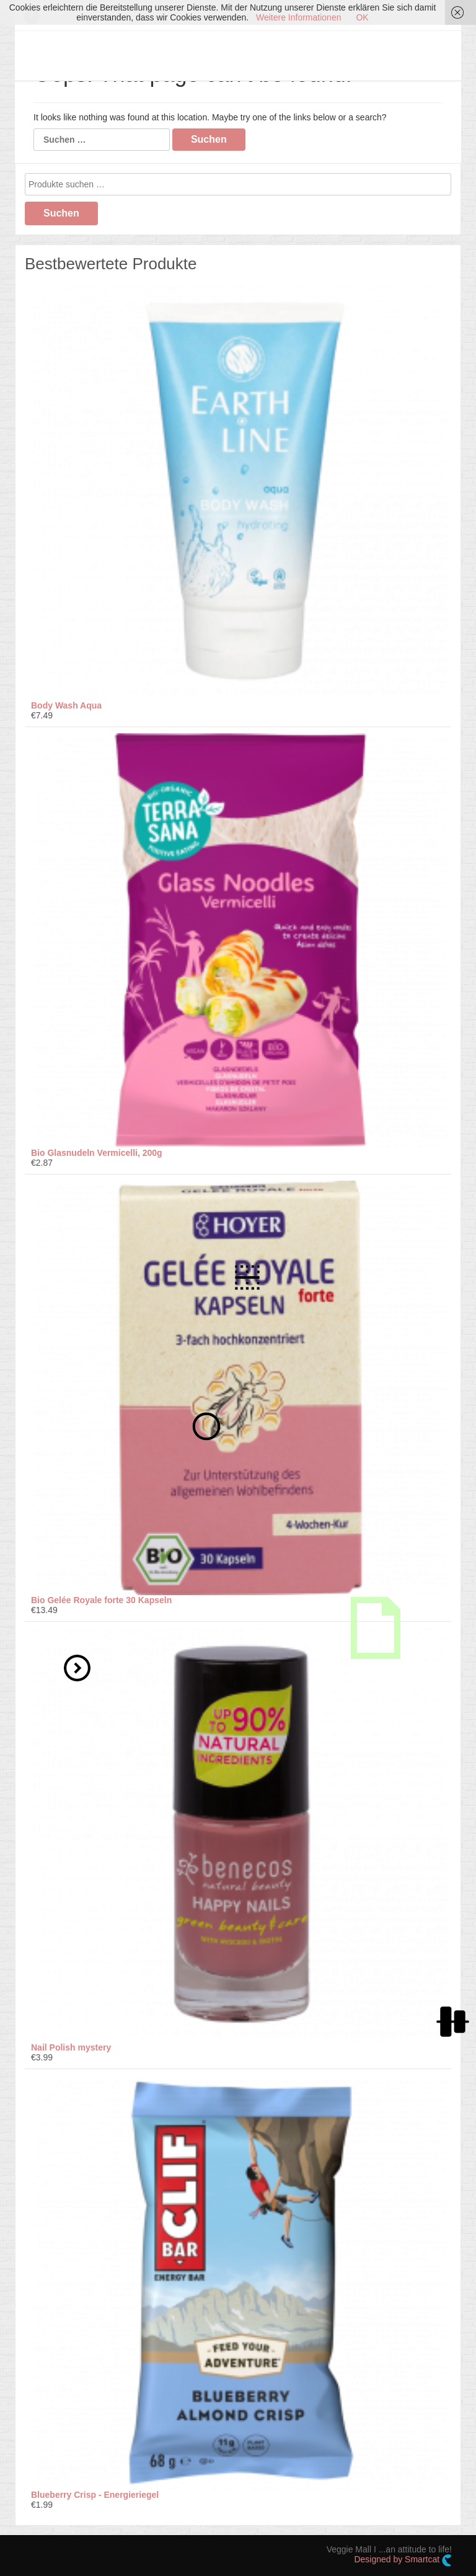 Image resolution: width=476 pixels, height=2576 pixels. Describe the element at coordinates (452, 2021) in the screenshot. I see `align selected objects to vertical center` at that location.